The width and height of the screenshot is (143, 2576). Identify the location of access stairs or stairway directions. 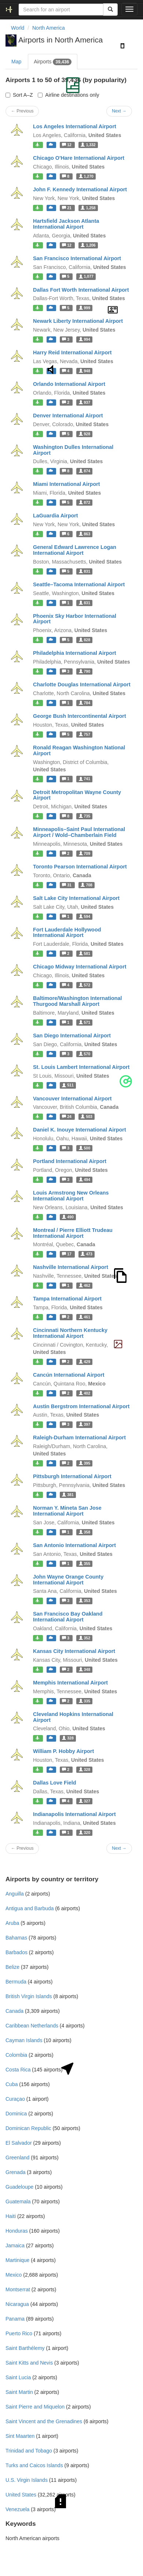
(73, 85).